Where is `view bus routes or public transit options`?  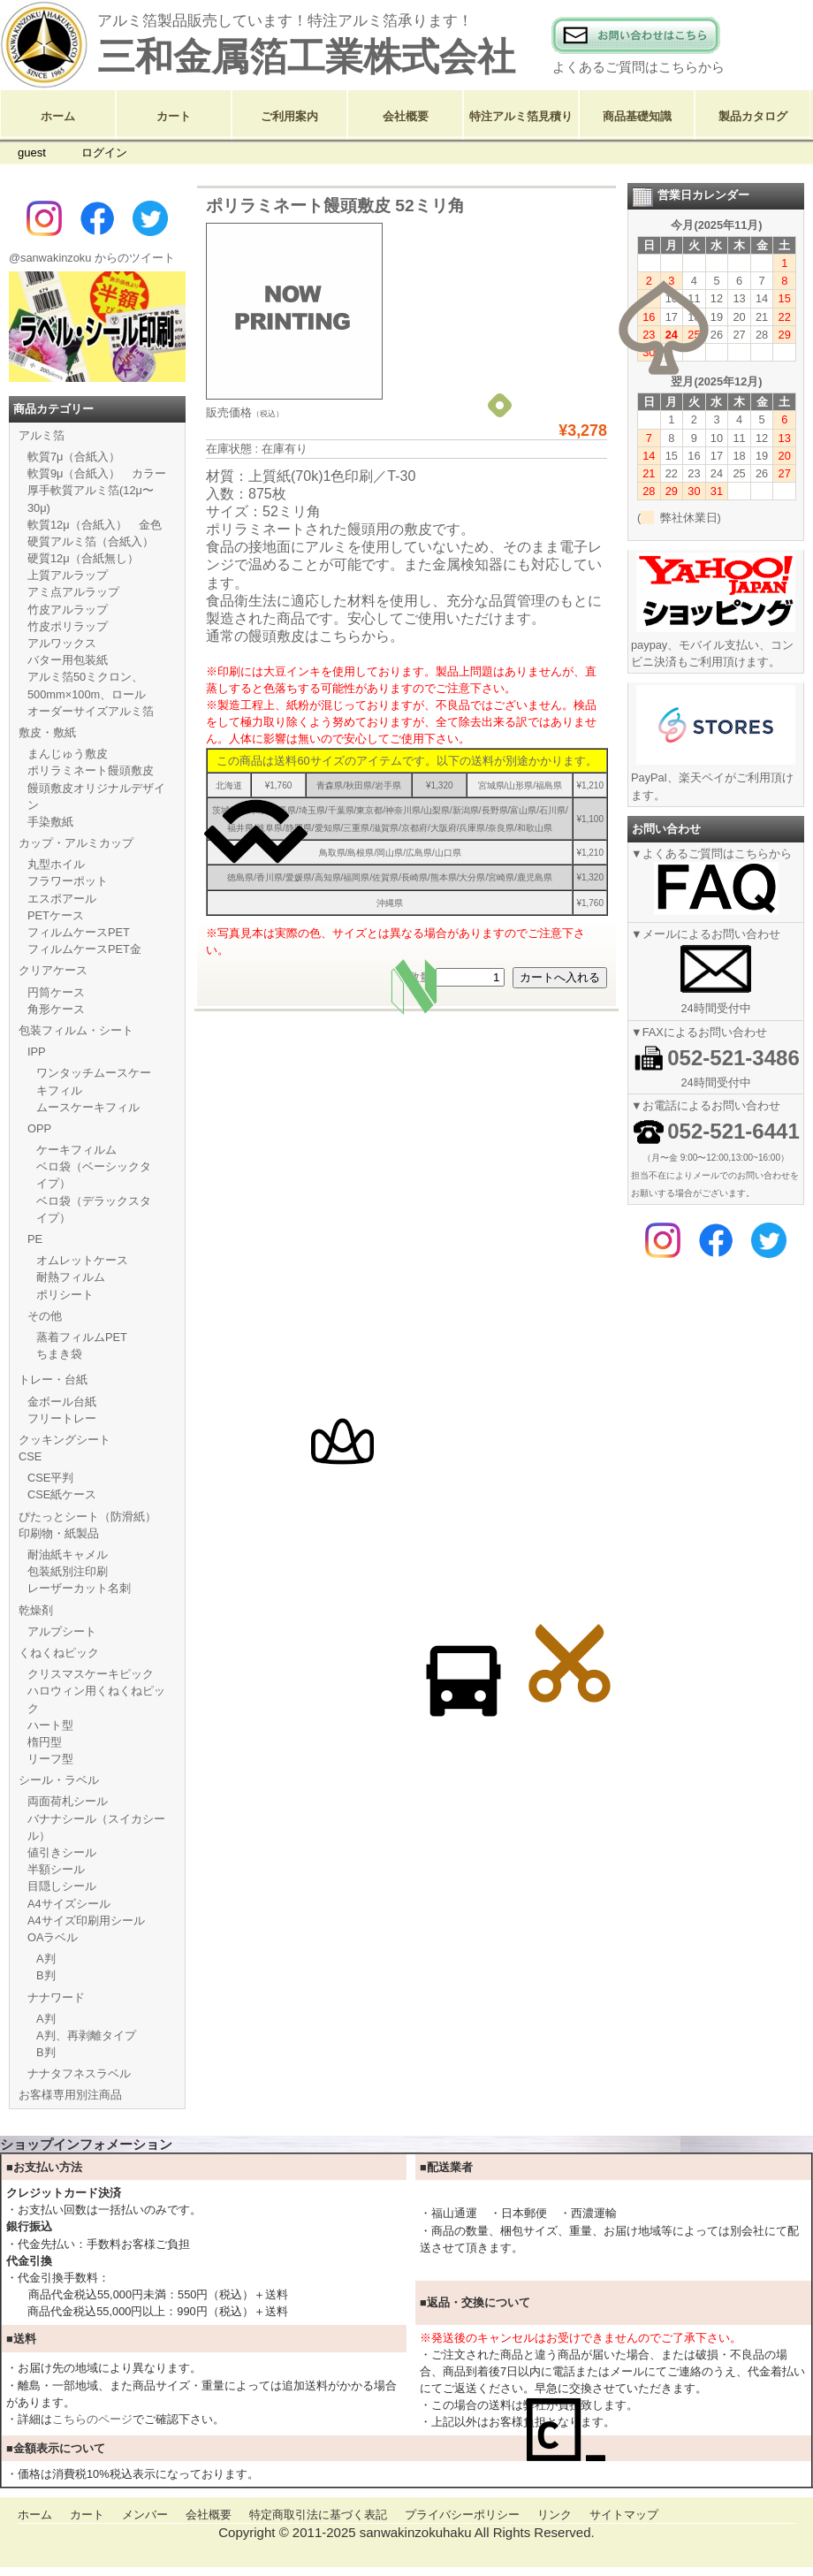
view bus routes or public transit options is located at coordinates (463, 1679).